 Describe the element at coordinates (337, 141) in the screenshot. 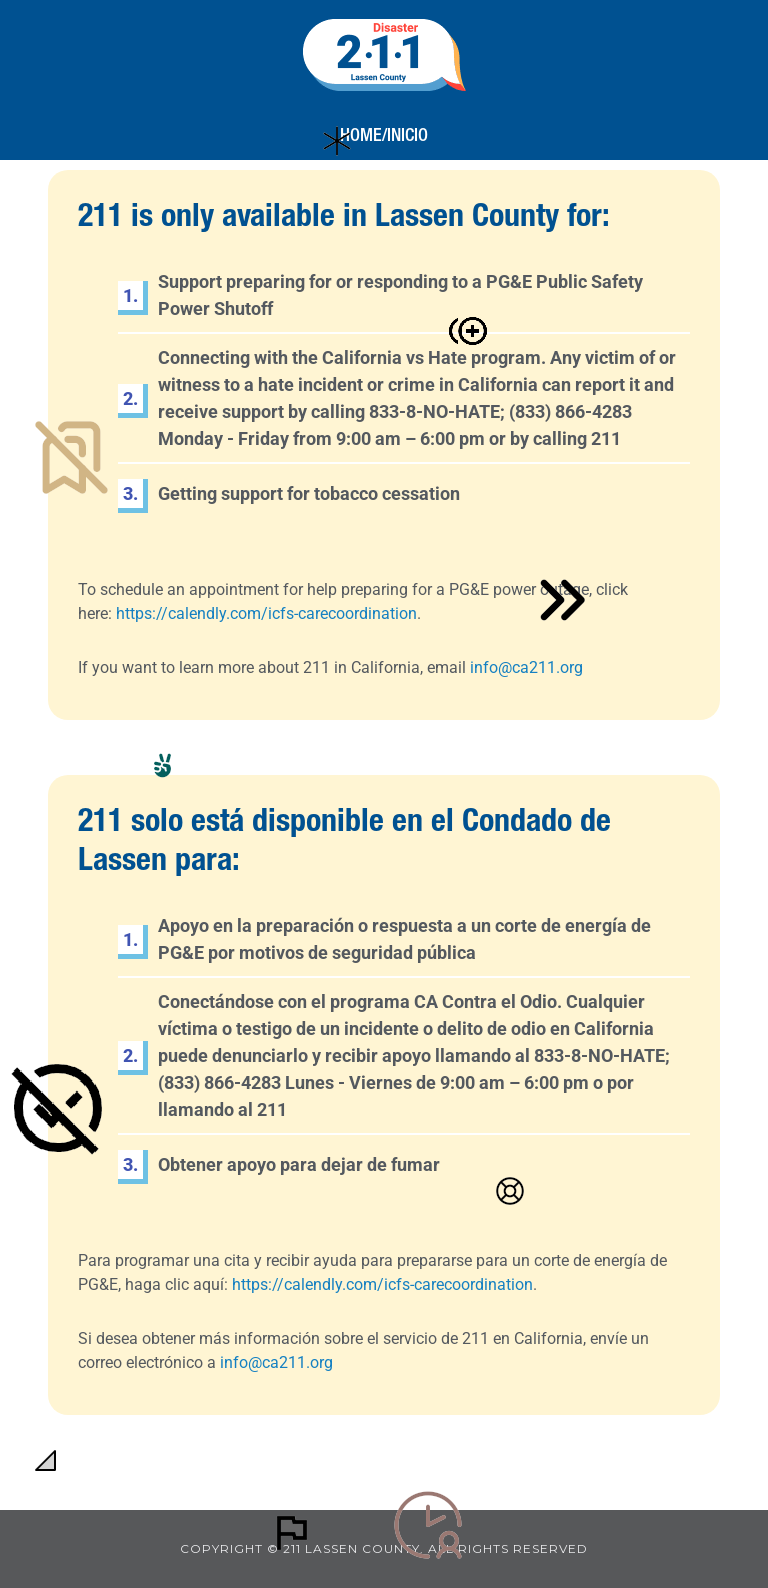

I see `indicates a required field in a form` at that location.